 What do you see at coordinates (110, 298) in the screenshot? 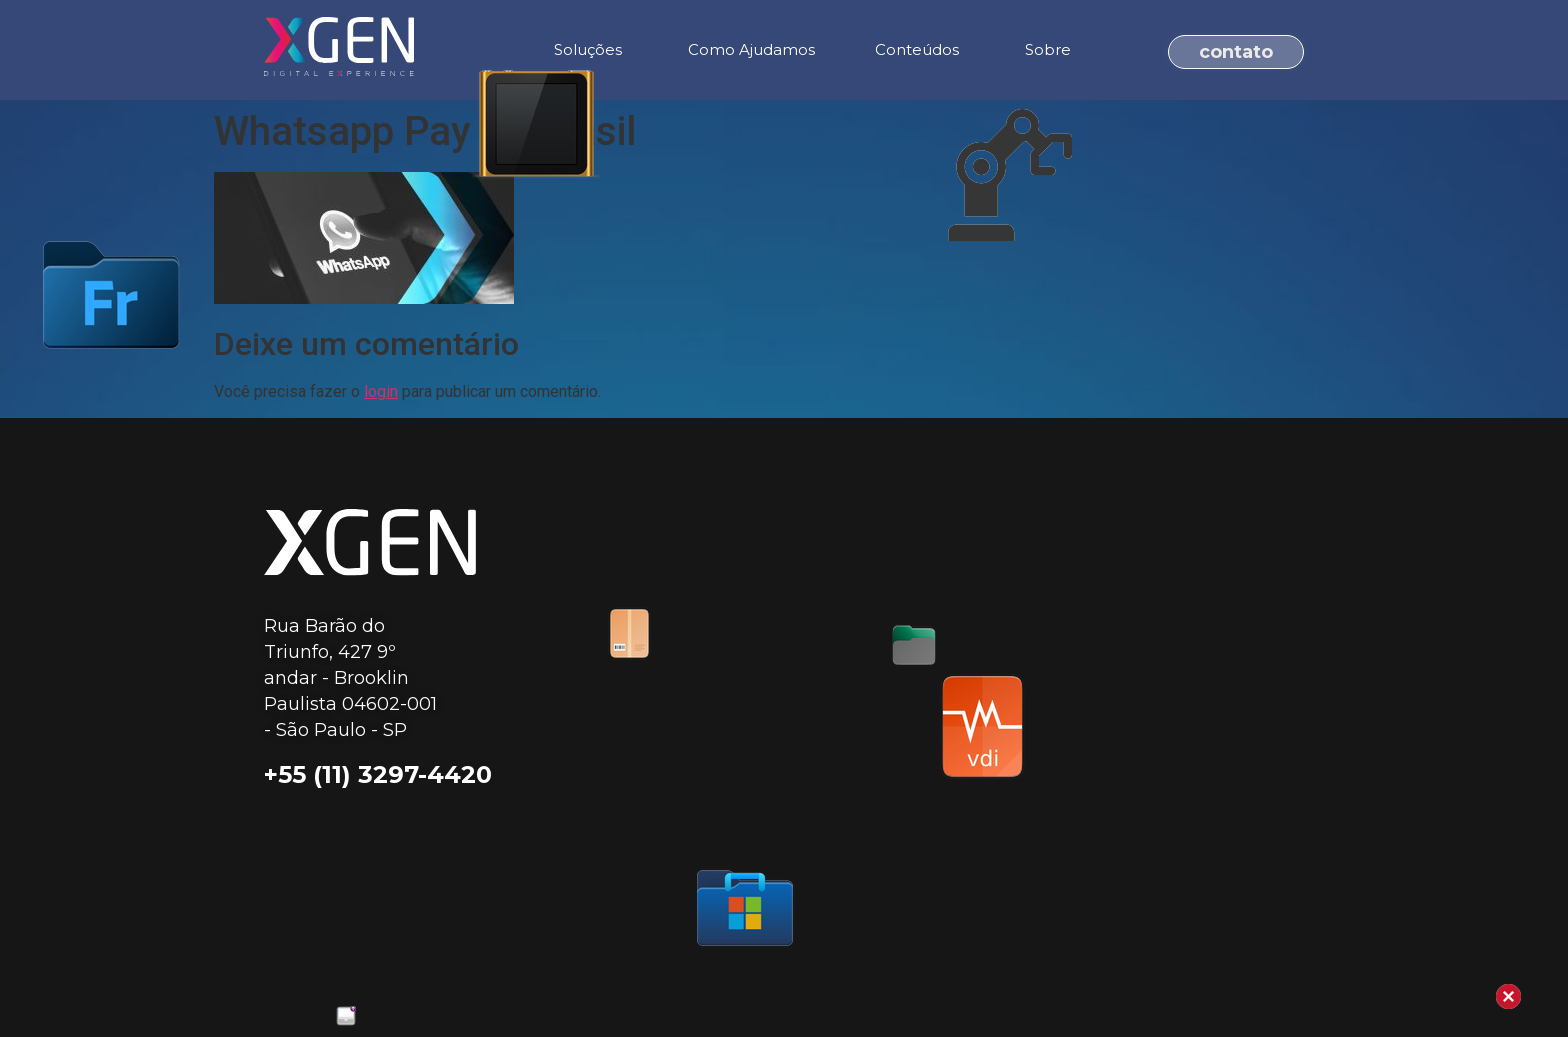
I see `open adobe fresco project folder` at bounding box center [110, 298].